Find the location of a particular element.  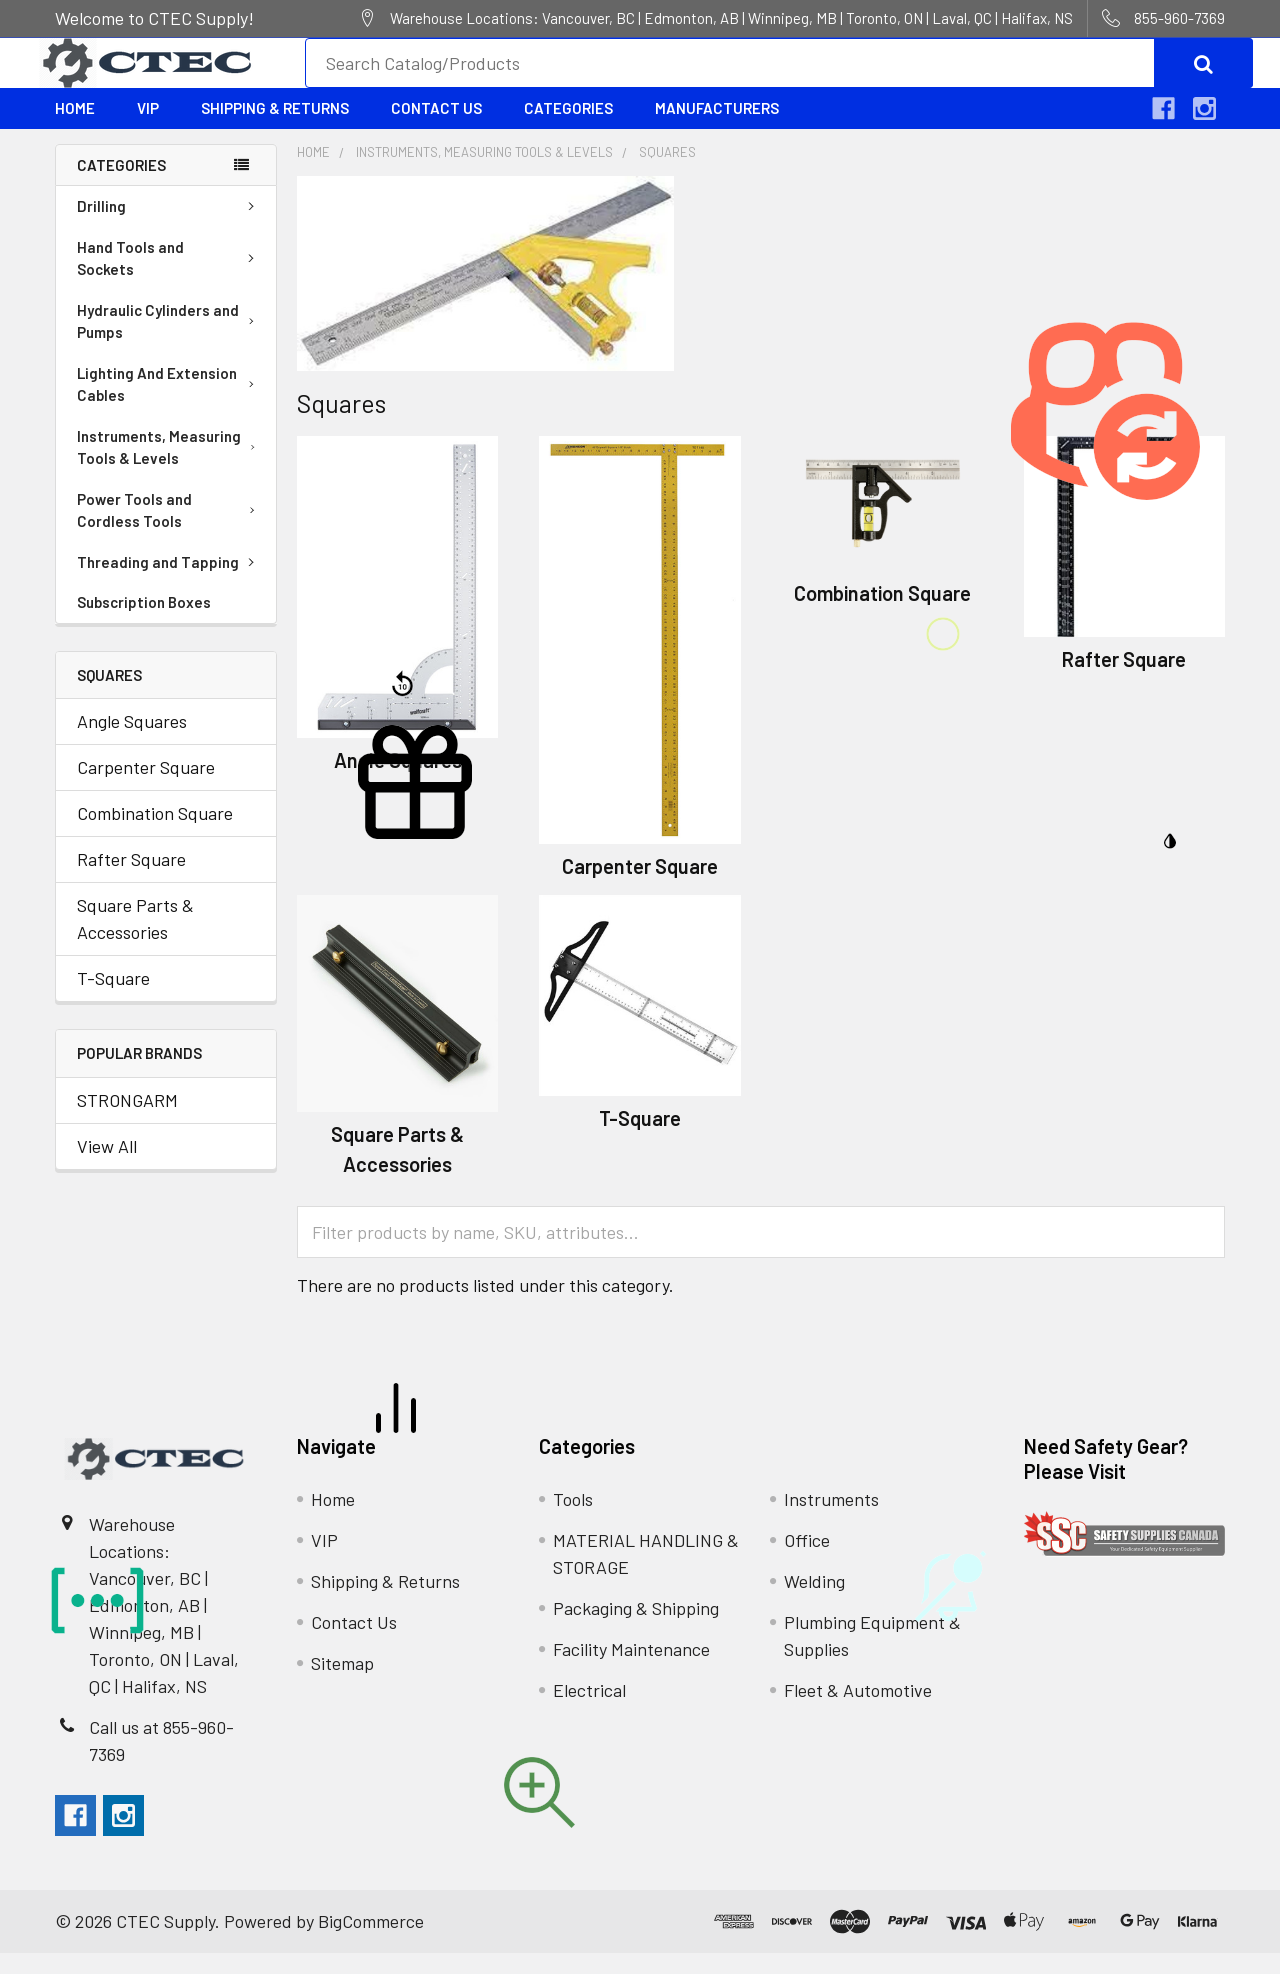

wrap selected code with a snippet or block is located at coordinates (97, 1600).